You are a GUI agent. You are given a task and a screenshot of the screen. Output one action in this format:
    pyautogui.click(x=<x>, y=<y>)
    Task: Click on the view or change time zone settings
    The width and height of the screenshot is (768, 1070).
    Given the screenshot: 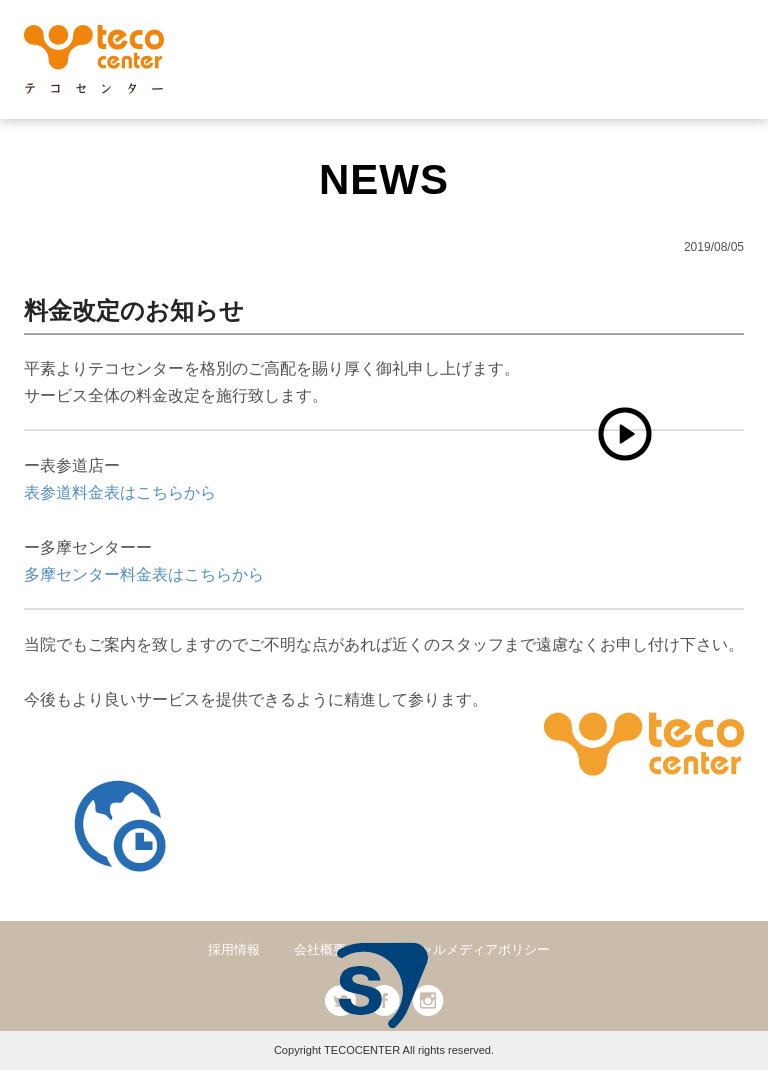 What is the action you would take?
    pyautogui.click(x=118, y=824)
    